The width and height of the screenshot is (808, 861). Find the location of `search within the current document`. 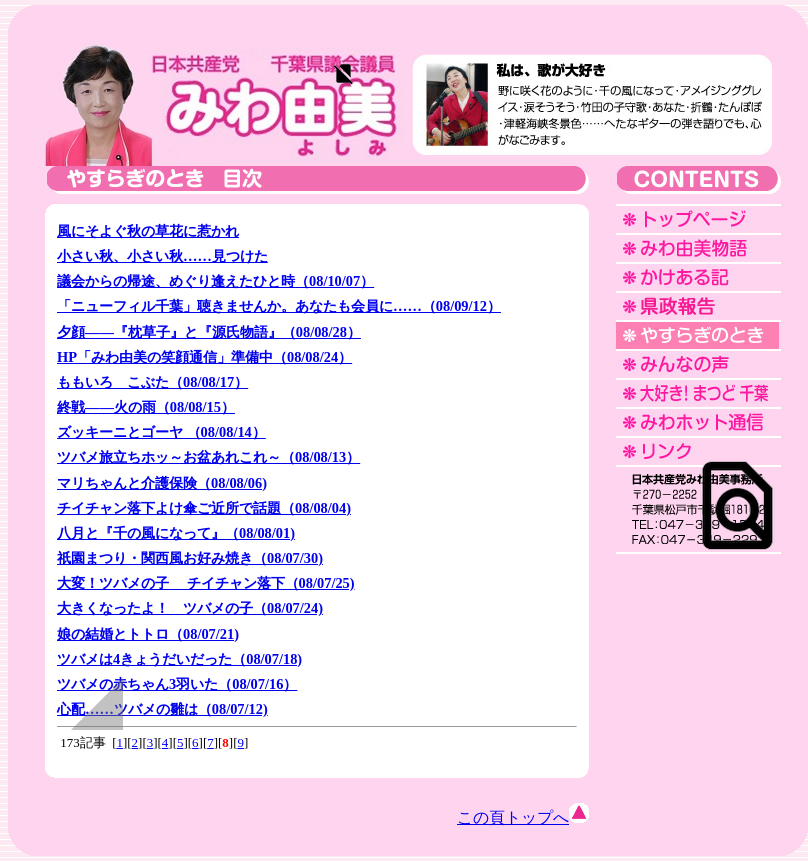

search within the current document is located at coordinates (737, 505).